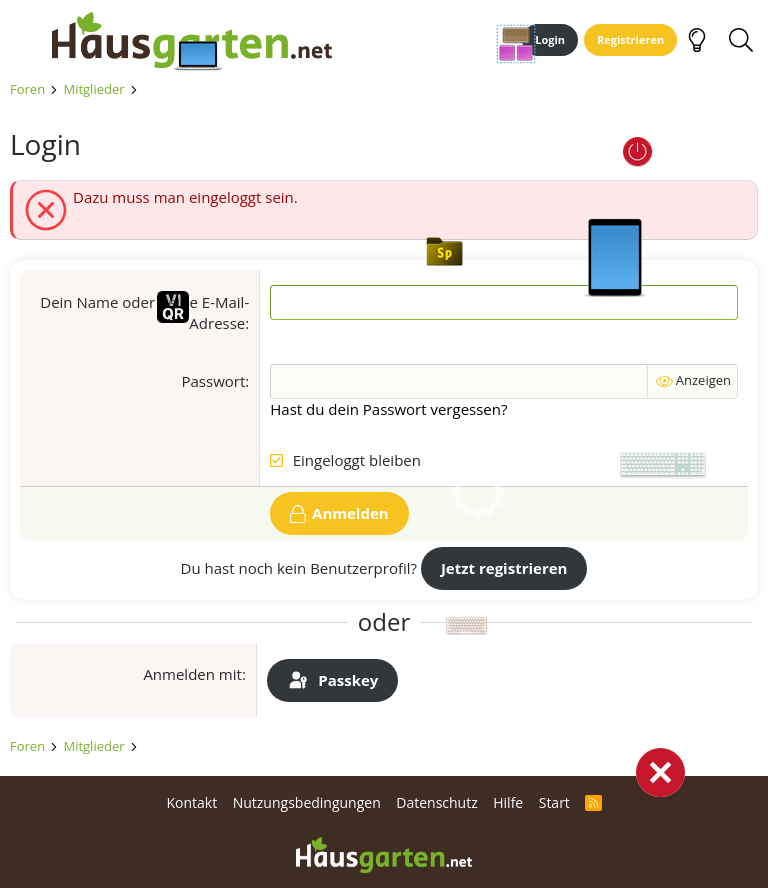 The image size is (768, 888). I want to click on cancel or stop the current action, so click(660, 772).